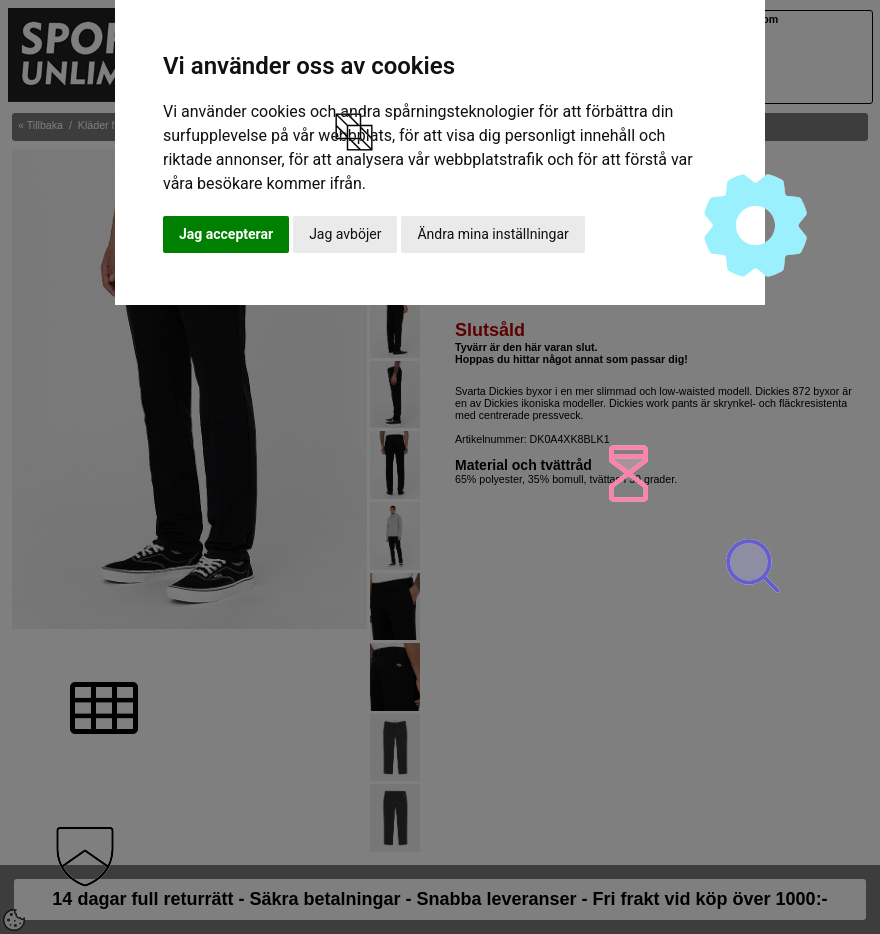 The width and height of the screenshot is (880, 934). Describe the element at coordinates (628, 473) in the screenshot. I see `indicates a timer with significant time remaining` at that location.